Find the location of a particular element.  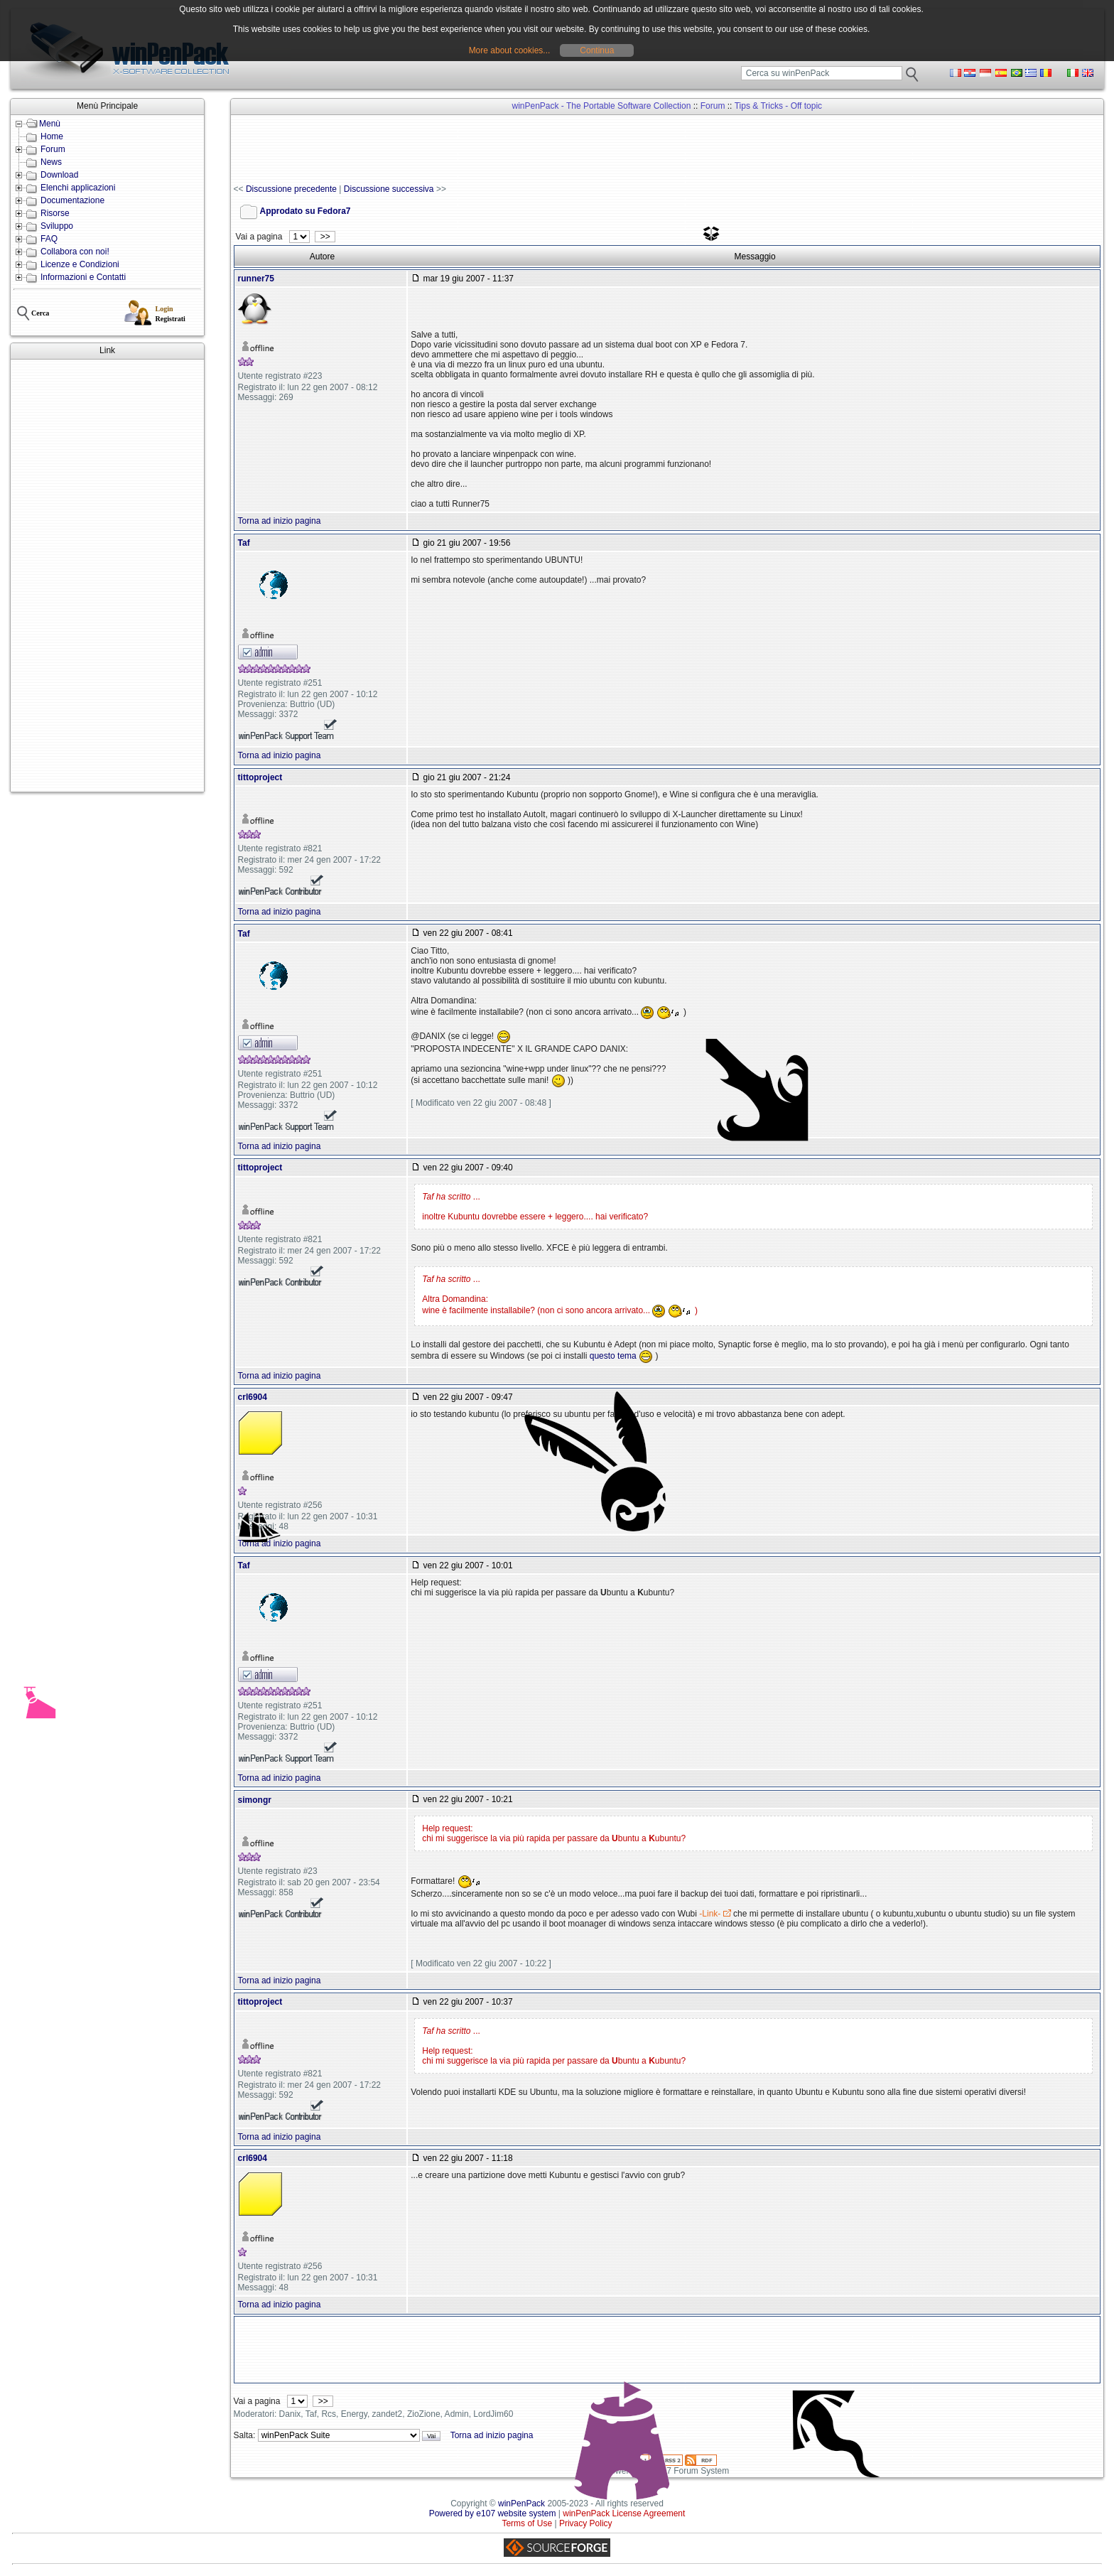

view package or shipping details is located at coordinates (711, 234).